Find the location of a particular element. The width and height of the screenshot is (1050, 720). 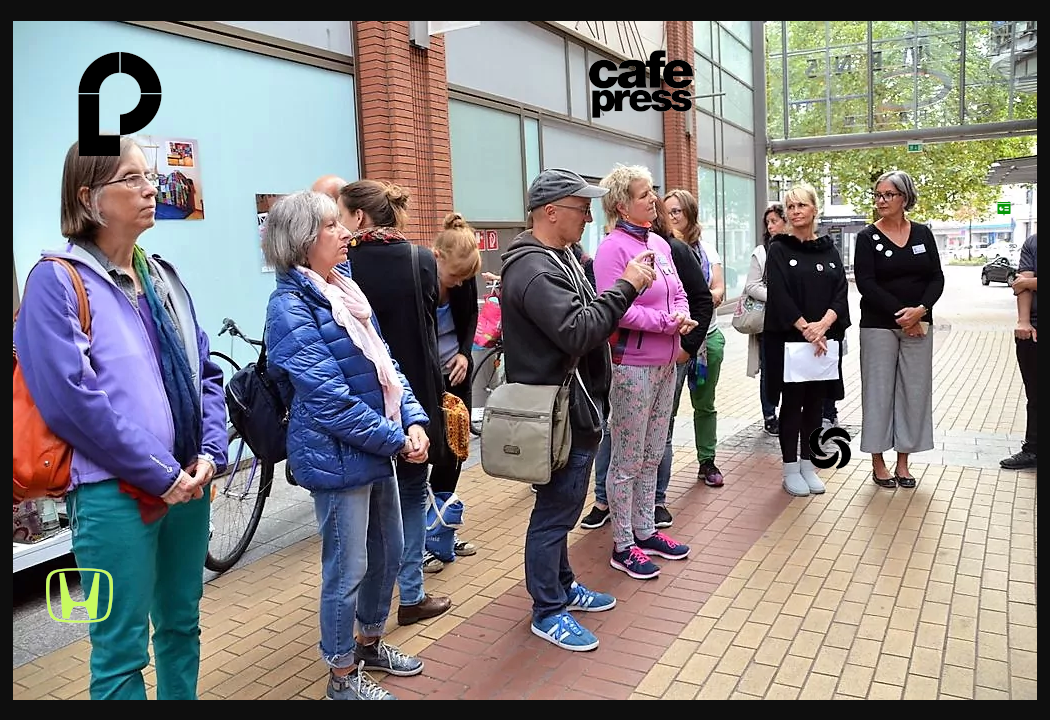

Honda brand or dealership app is located at coordinates (79, 595).